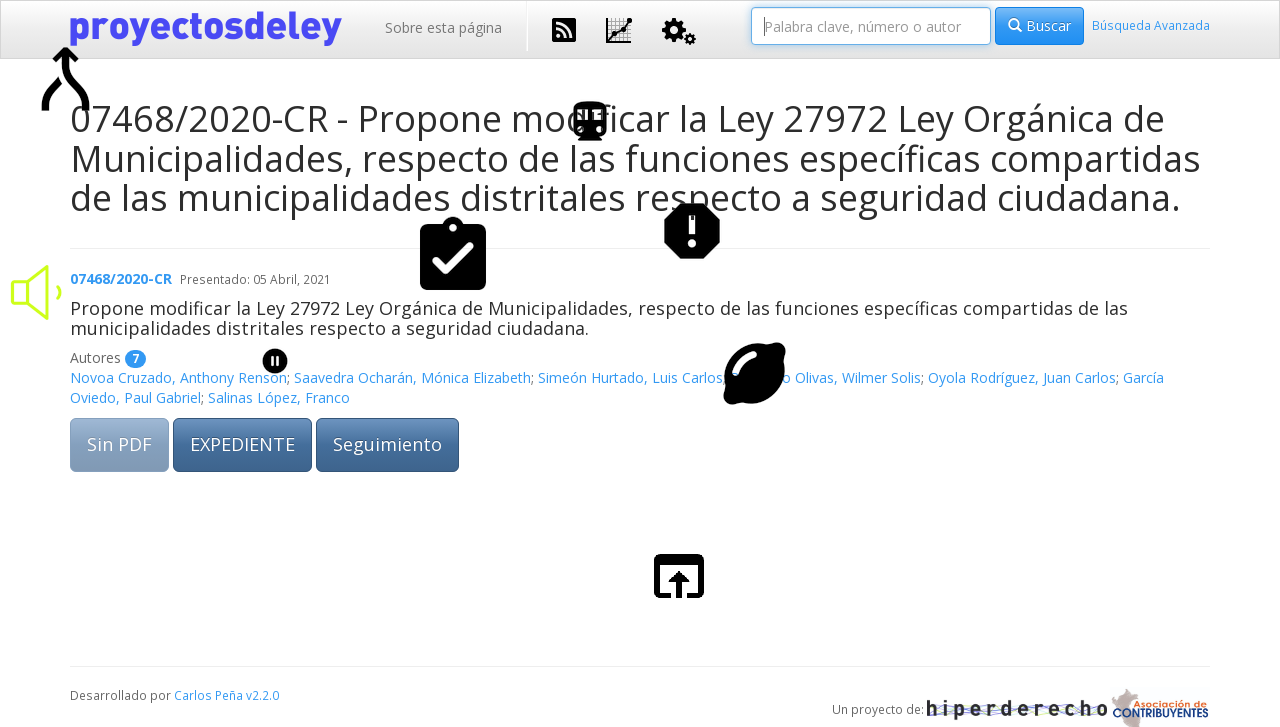 The width and height of the screenshot is (1280, 727). I want to click on audio playing at low volume, so click(40, 292).